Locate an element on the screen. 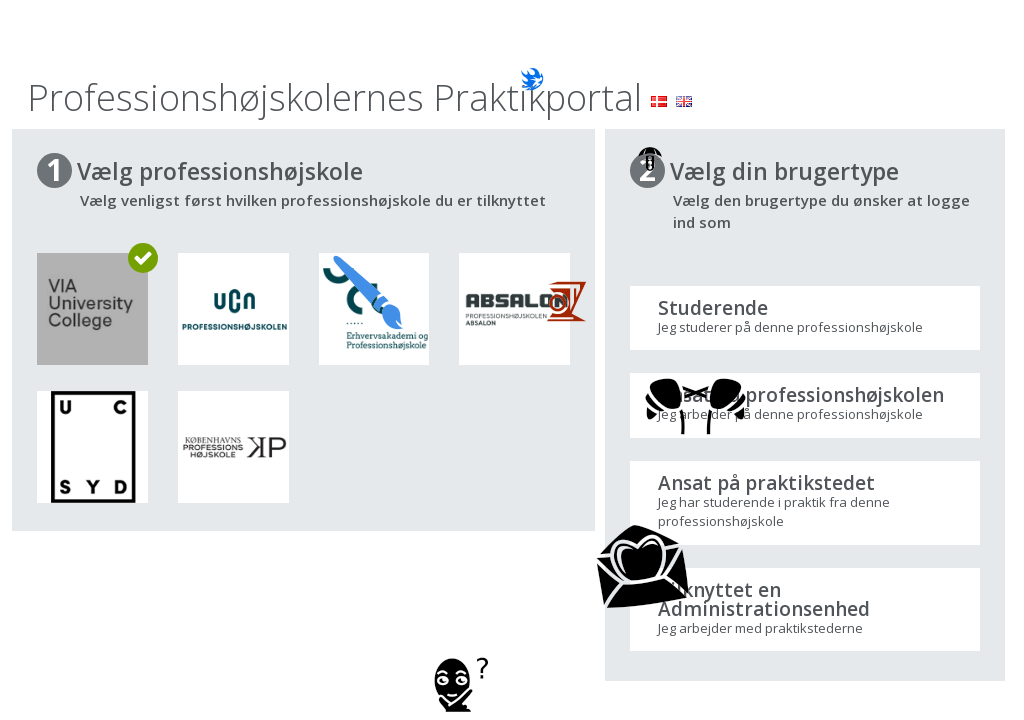 The height and width of the screenshot is (720, 1024). indicates a thinking or processing state is located at coordinates (461, 683).